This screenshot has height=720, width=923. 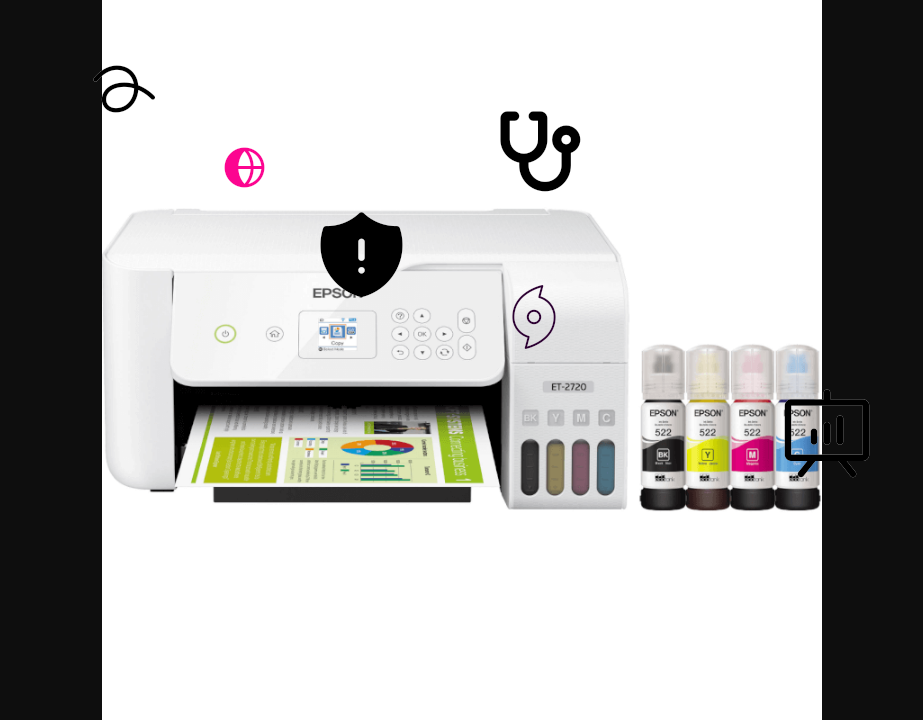 What do you see at coordinates (538, 149) in the screenshot?
I see `access health or medical features` at bounding box center [538, 149].